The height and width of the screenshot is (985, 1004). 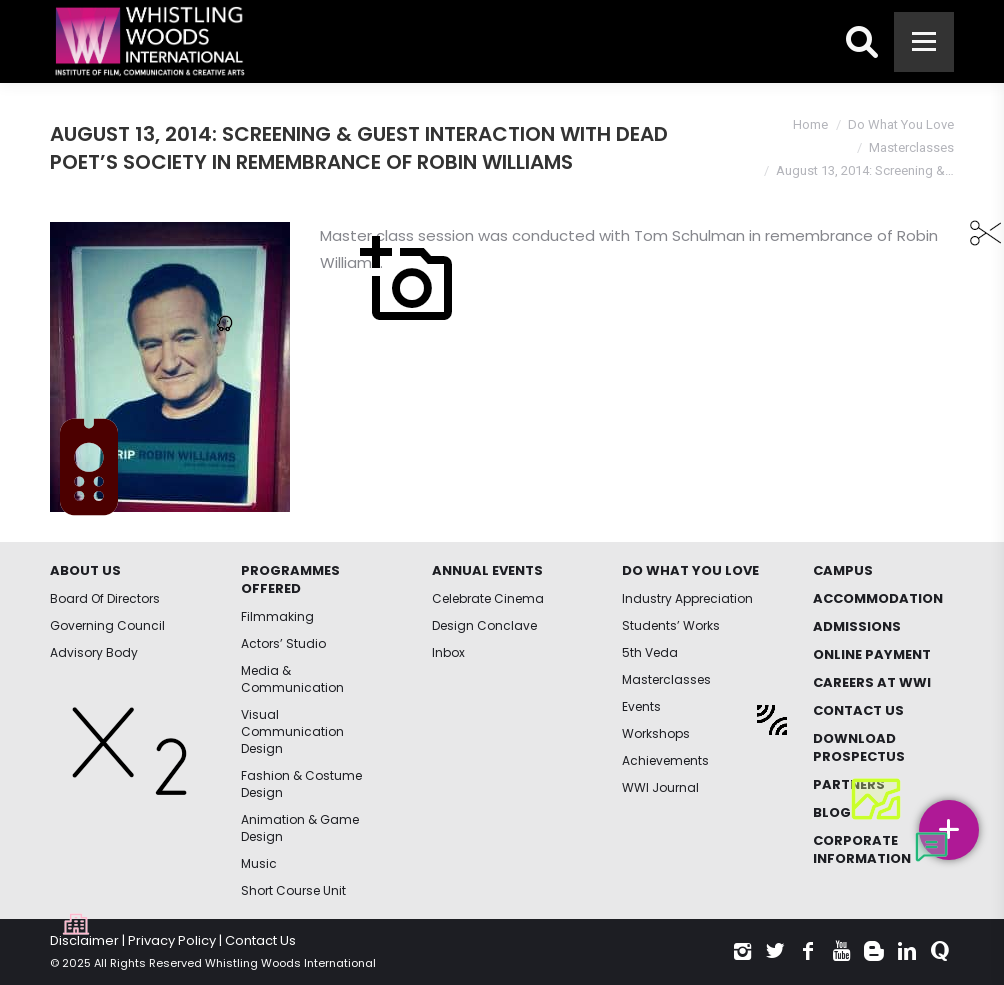 I want to click on control a connected device remotely, so click(x=89, y=467).